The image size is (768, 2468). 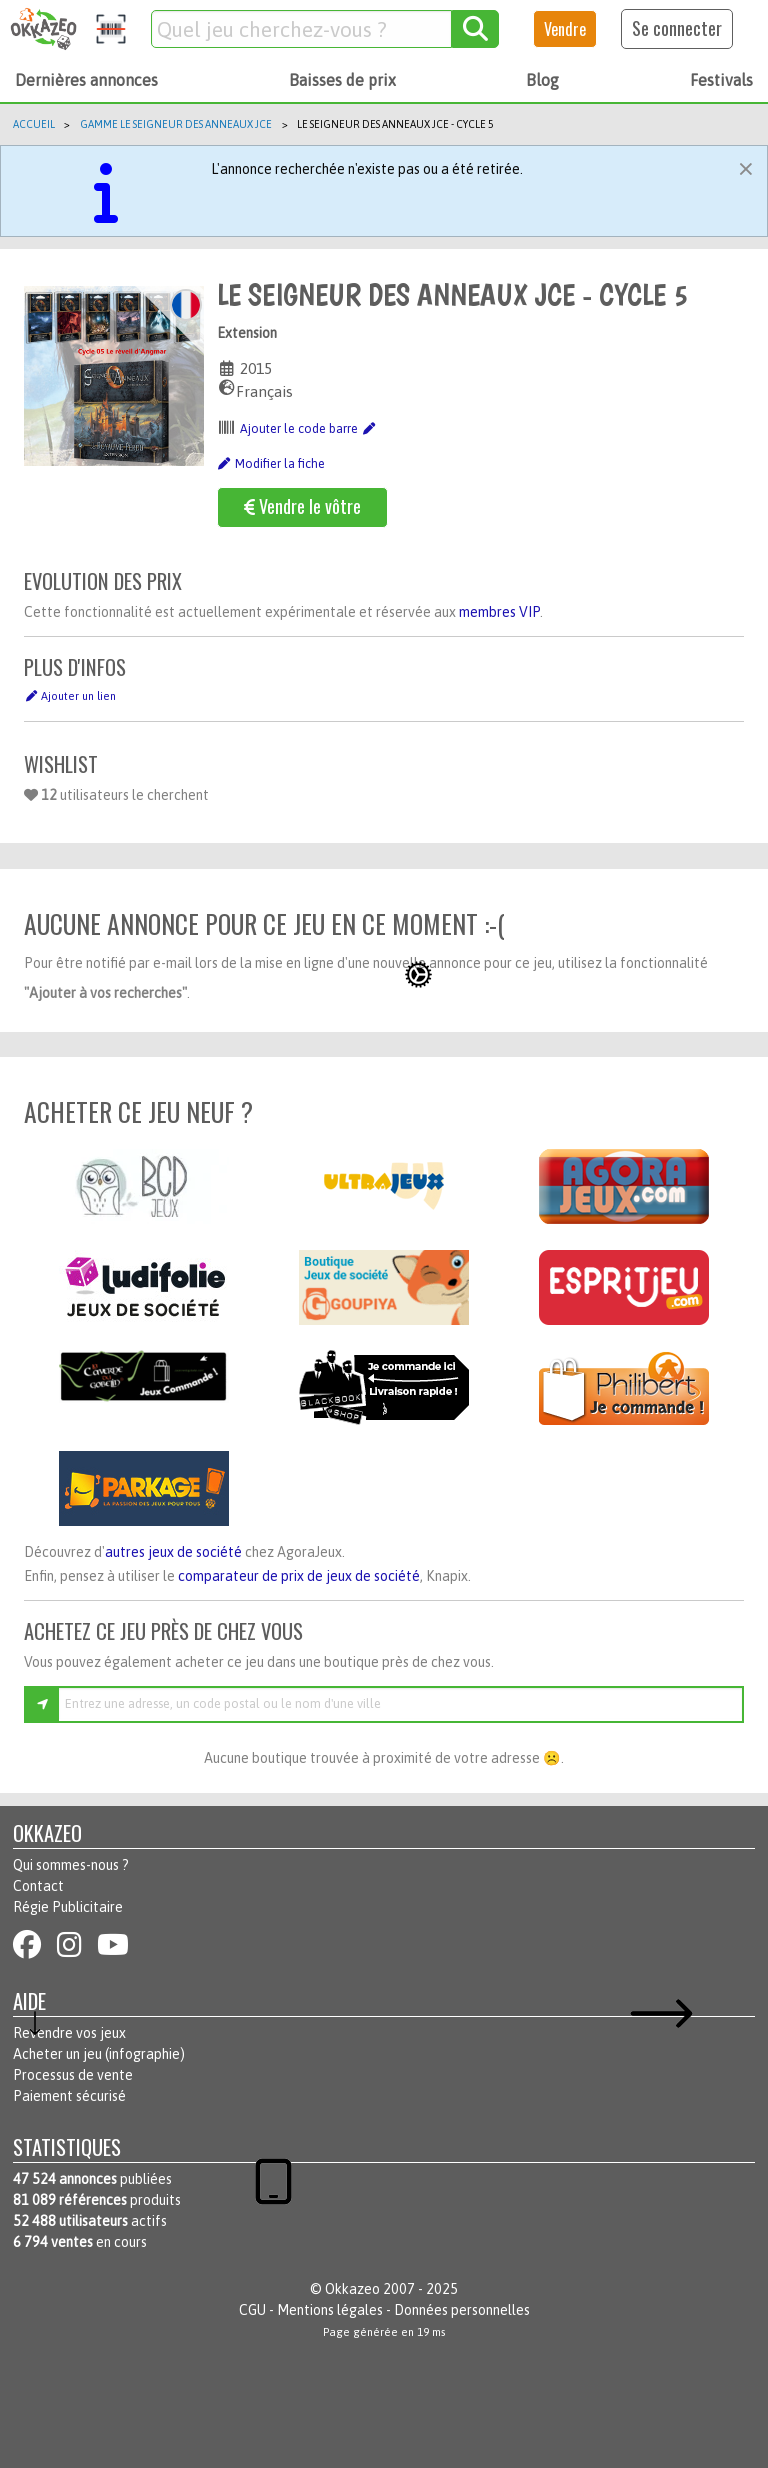 I want to click on proceed to the next step, so click(x=661, y=2013).